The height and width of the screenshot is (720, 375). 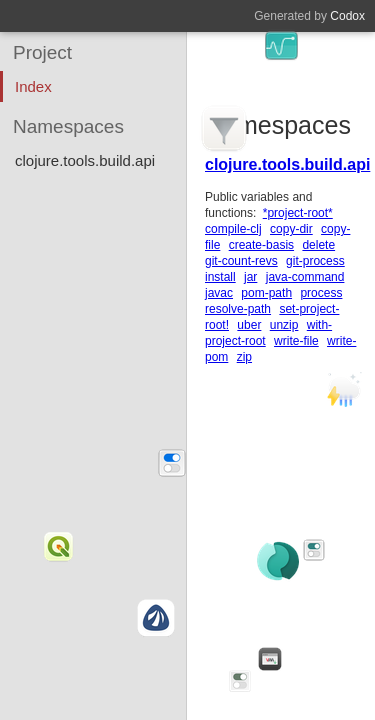 I want to click on indicates nighttime thunderstorm conditions, so click(x=344, y=389).